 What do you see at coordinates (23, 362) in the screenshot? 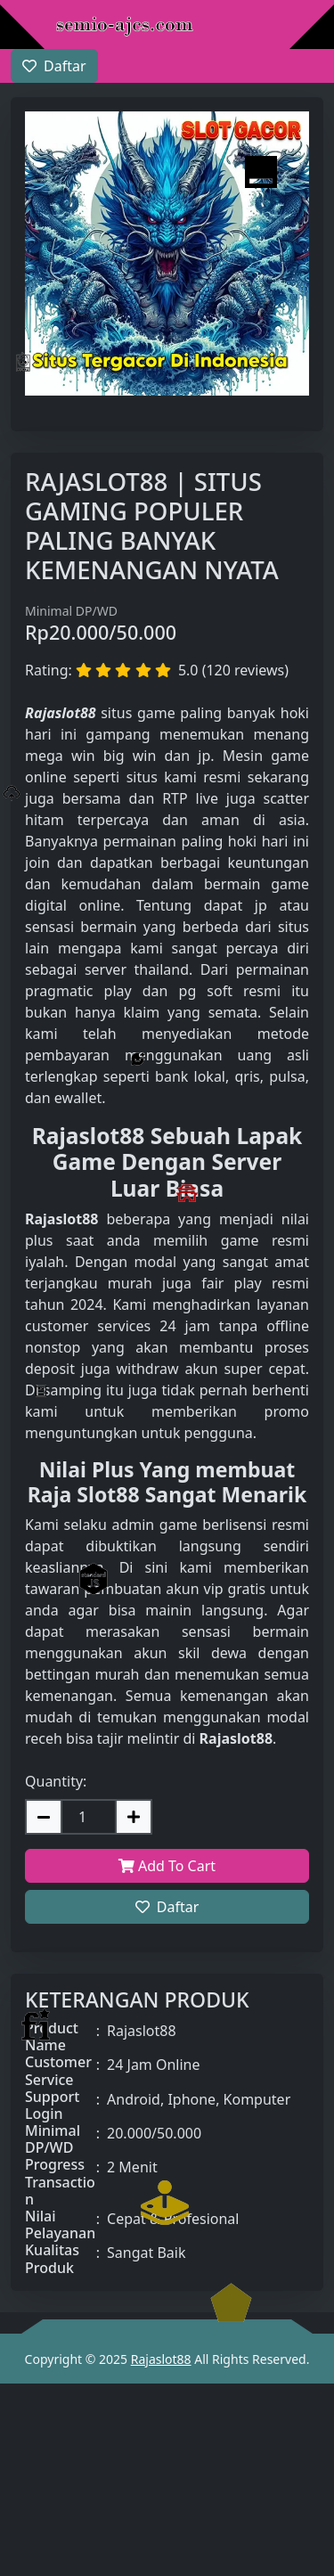
I see `cocos game engine logo` at bounding box center [23, 362].